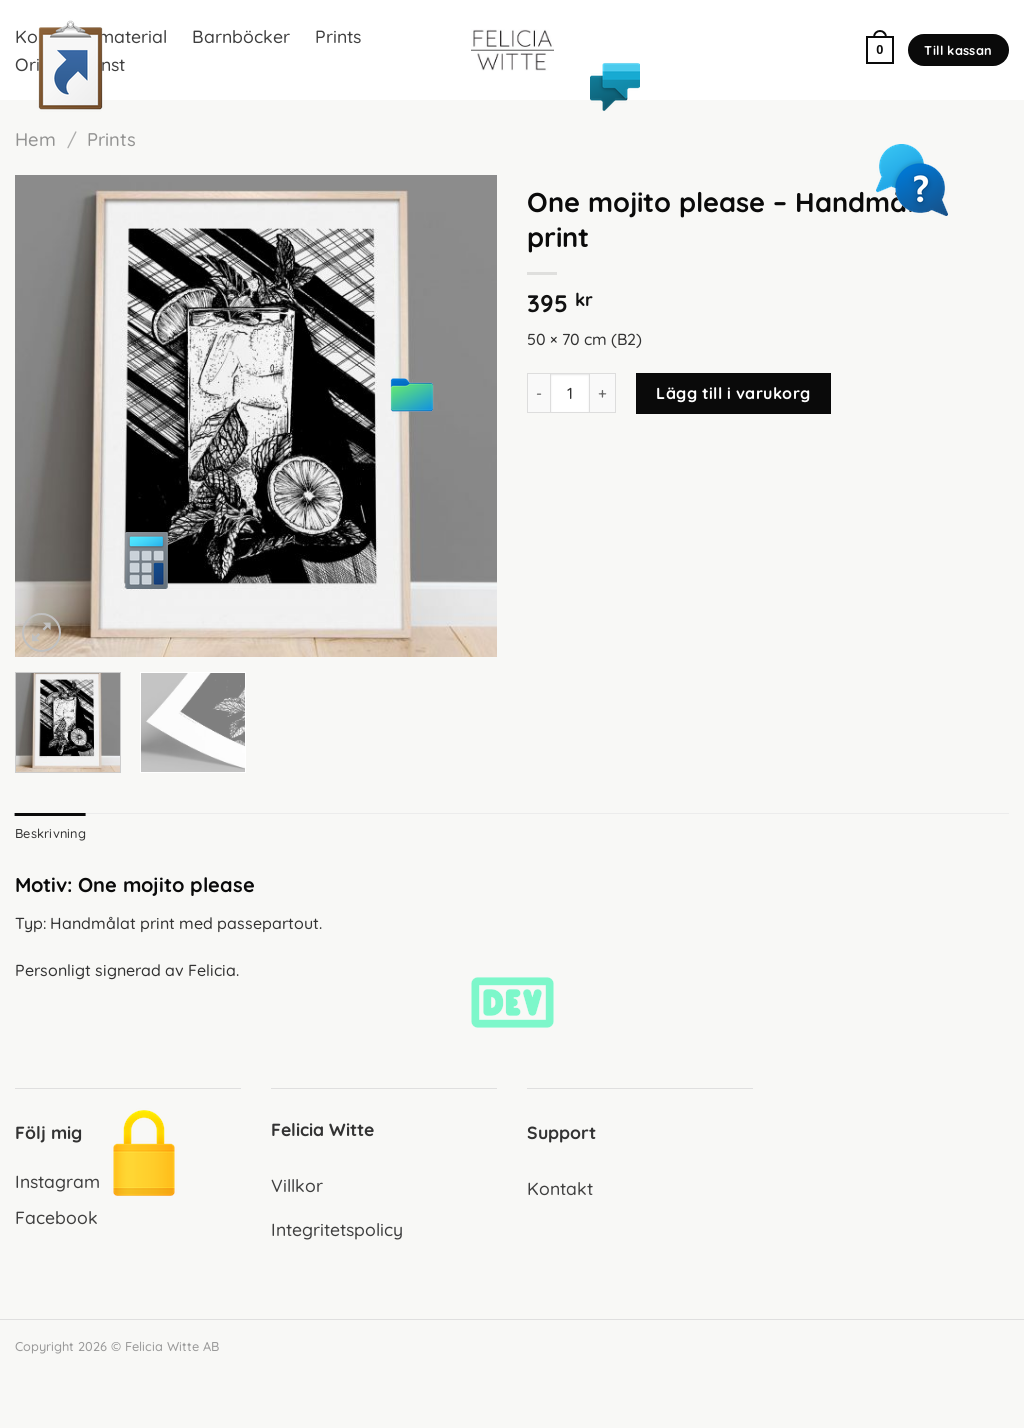 This screenshot has height=1428, width=1024. Describe the element at coordinates (512, 1002) in the screenshot. I see `link to dev.to profile or account` at that location.